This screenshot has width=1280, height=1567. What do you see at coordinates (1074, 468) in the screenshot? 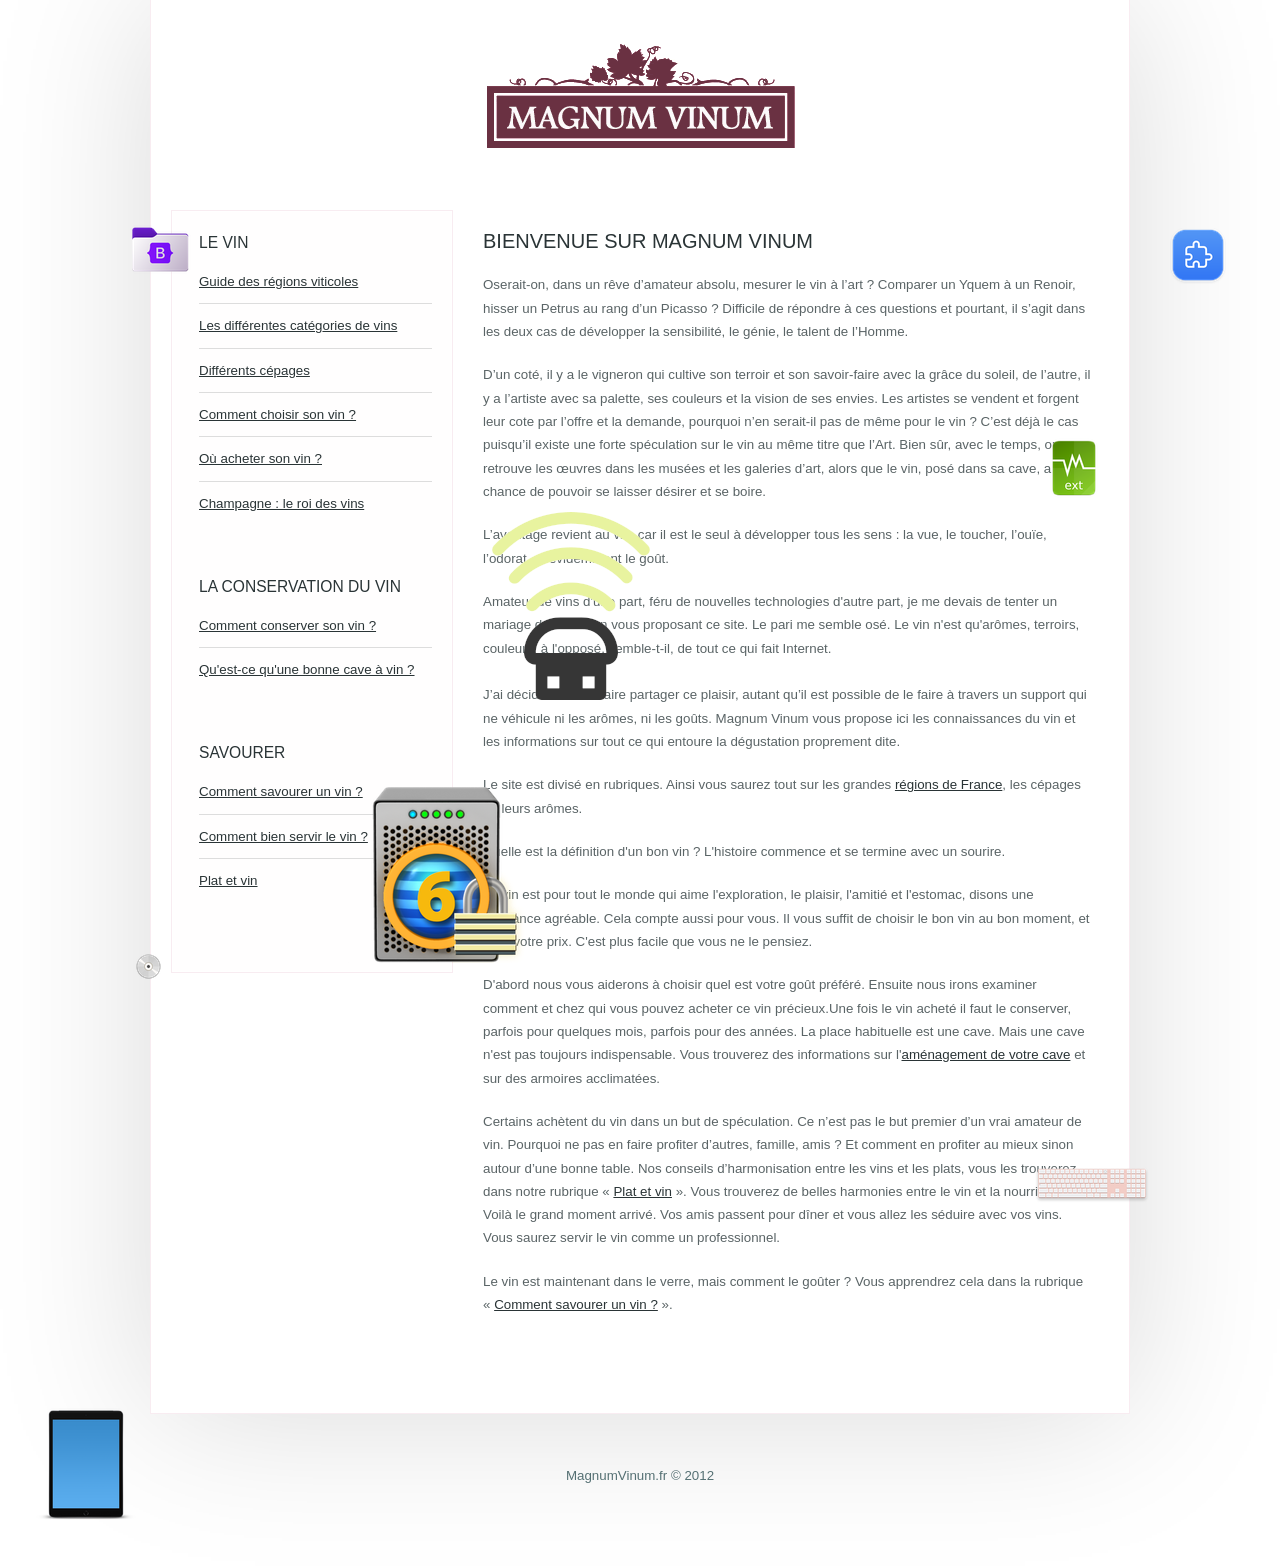
I see `virtualbox extension pack file` at bounding box center [1074, 468].